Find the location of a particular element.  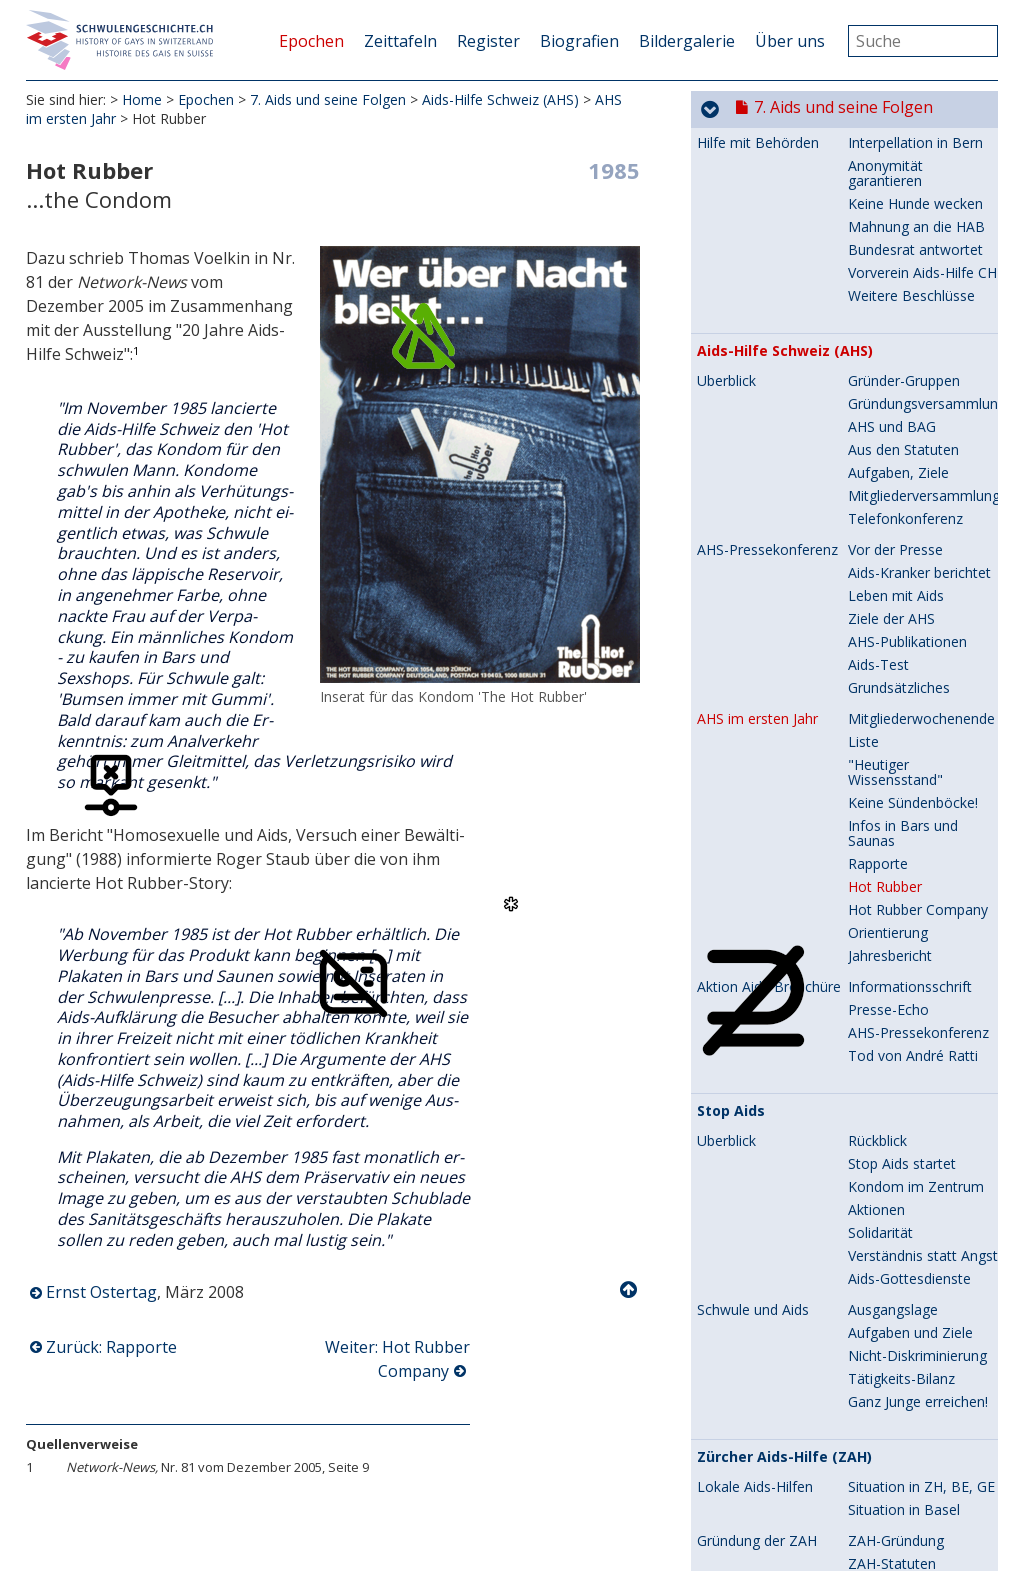

remove an event from the timeline is located at coordinates (111, 784).